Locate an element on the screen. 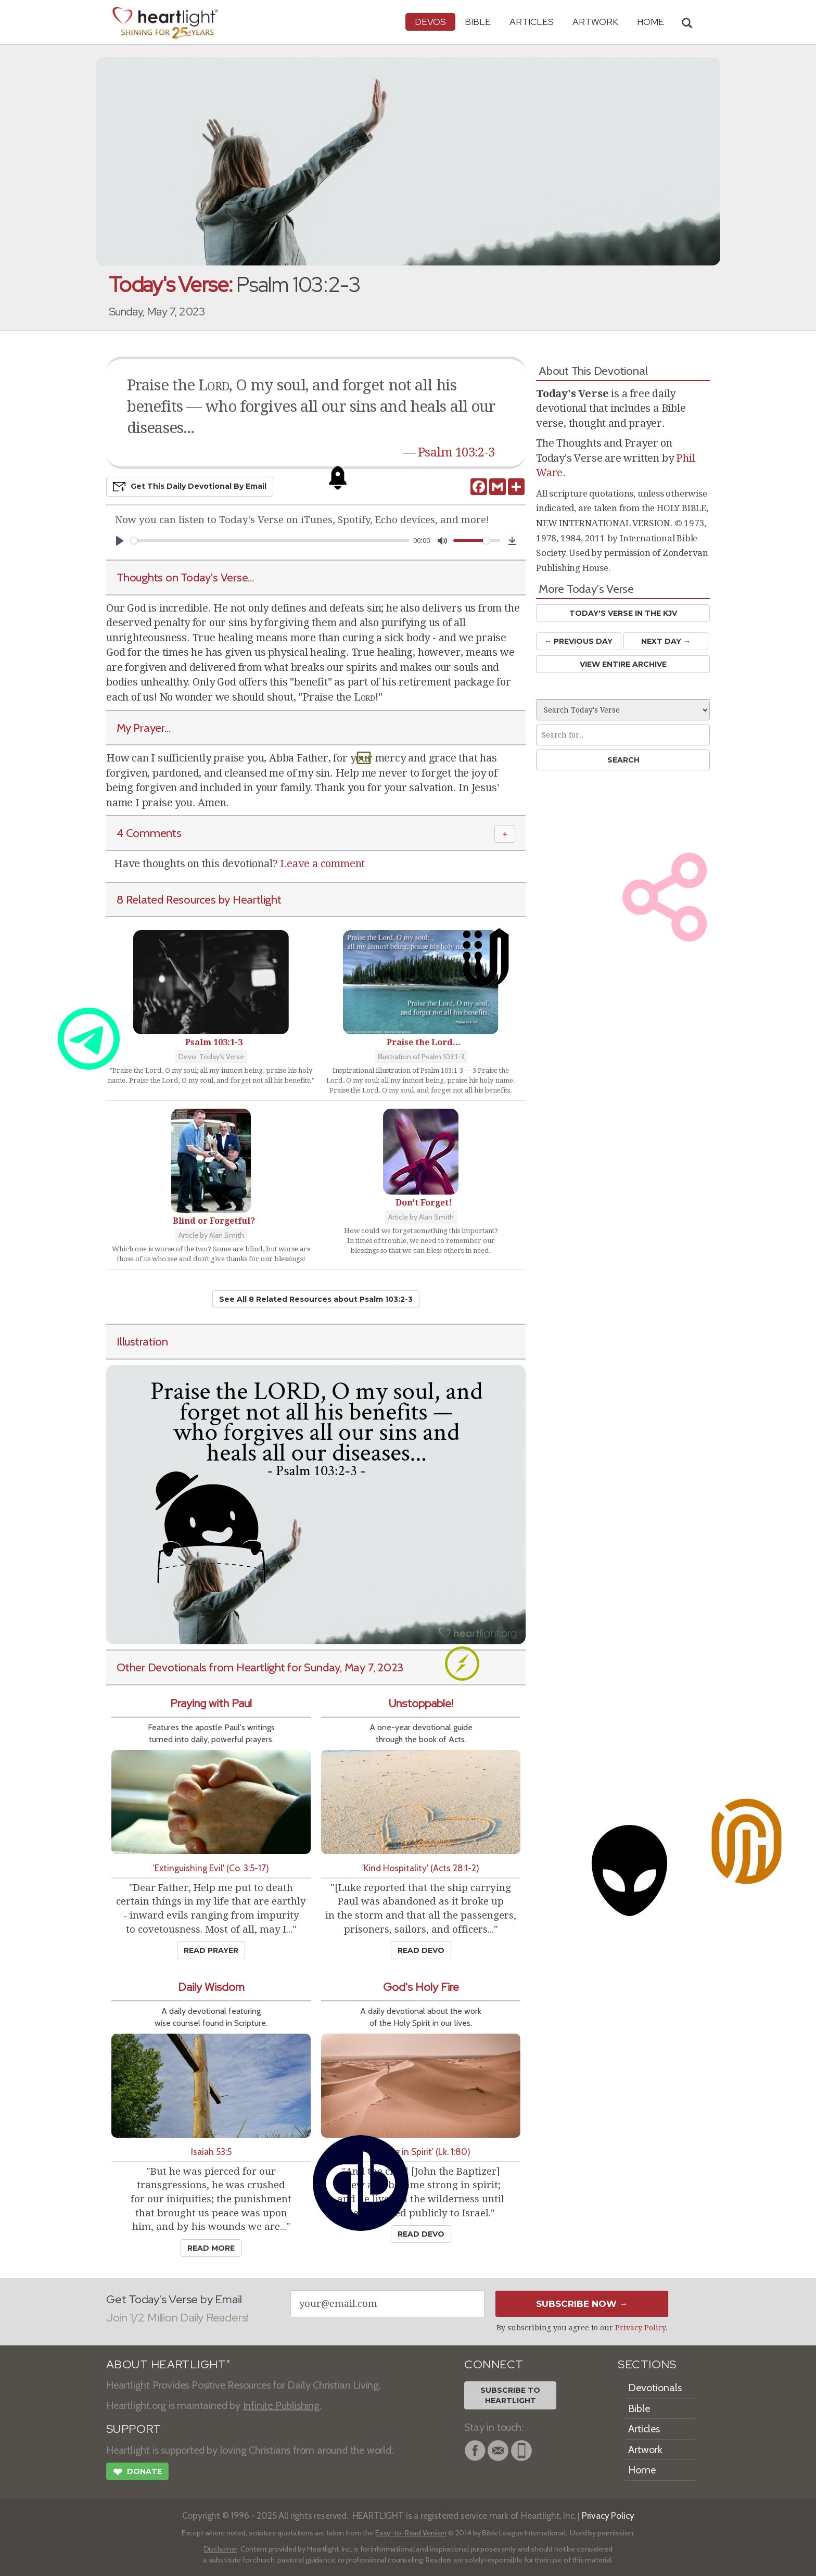 The height and width of the screenshot is (2576, 816). extraterrestrial or sci-fi themed content is located at coordinates (629, 1869).